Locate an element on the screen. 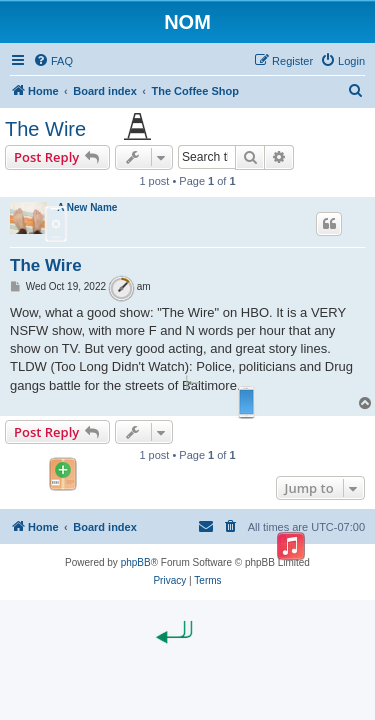 The image size is (375, 720). open the music app is located at coordinates (291, 546).